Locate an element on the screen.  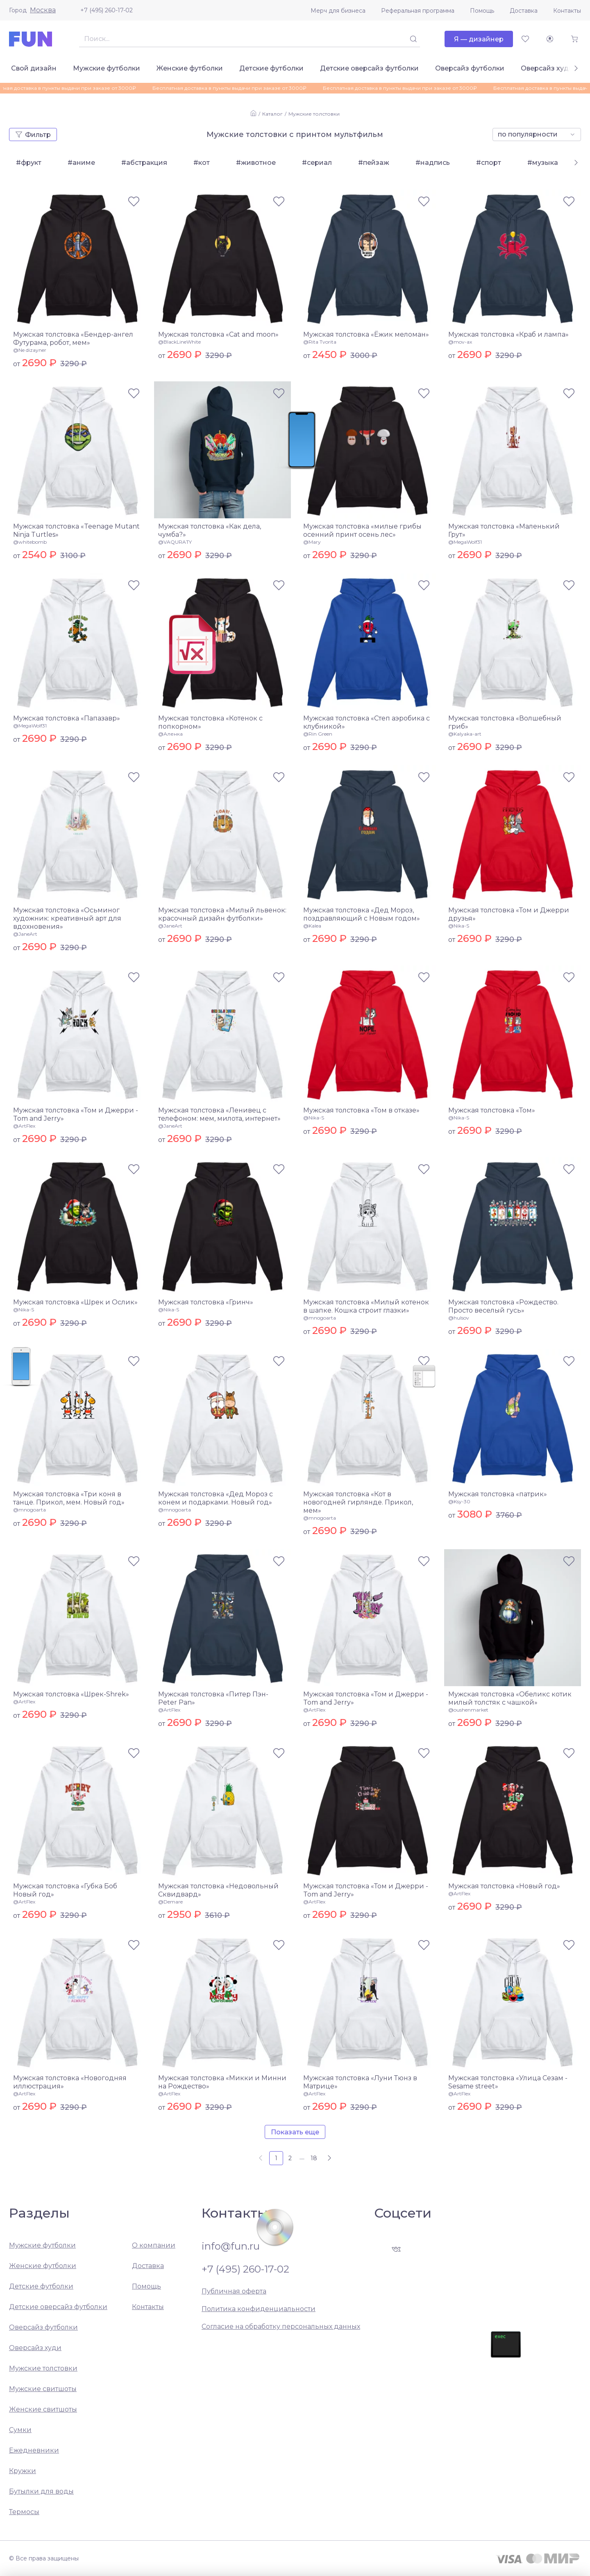
indicates an executable binary file is located at coordinates (506, 2344).